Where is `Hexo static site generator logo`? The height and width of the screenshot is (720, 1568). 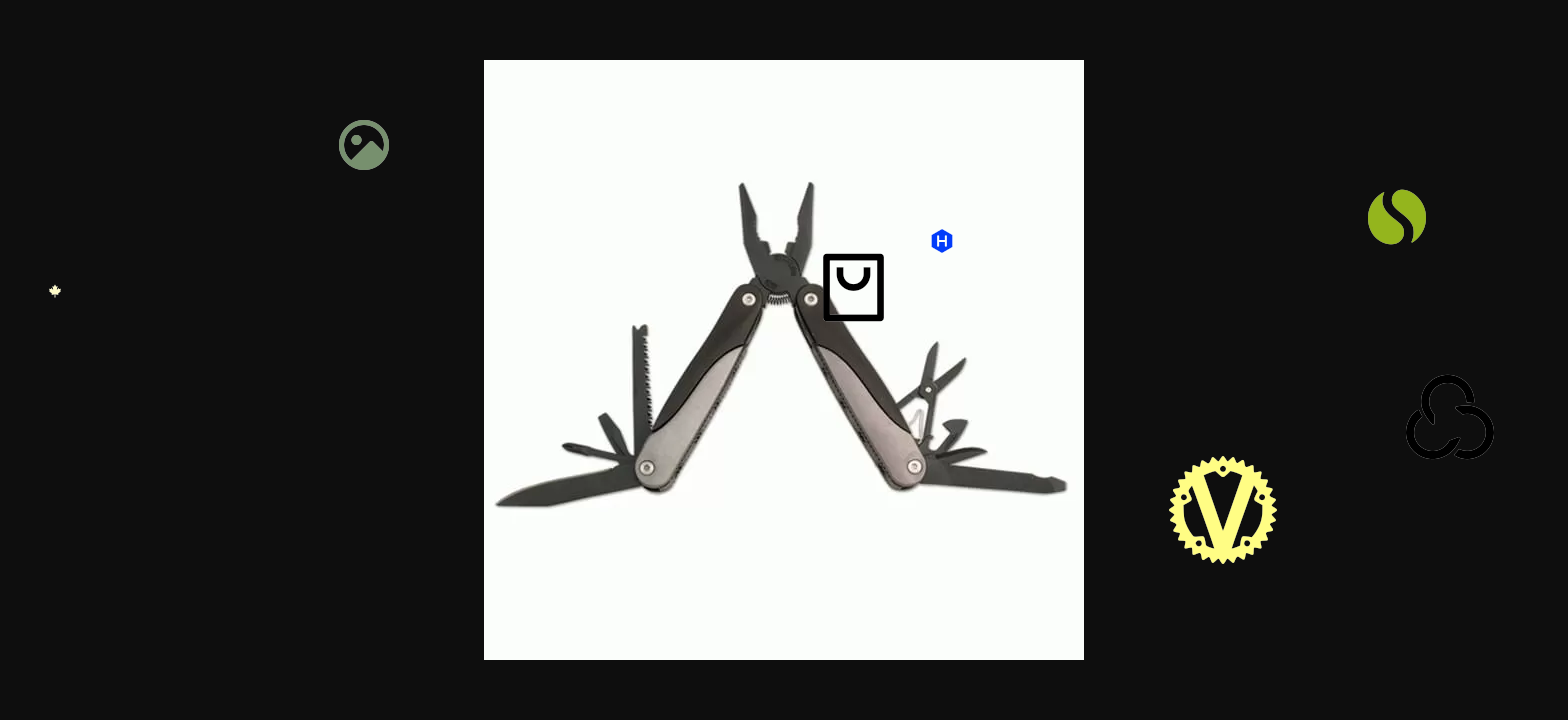
Hexo static site generator logo is located at coordinates (942, 241).